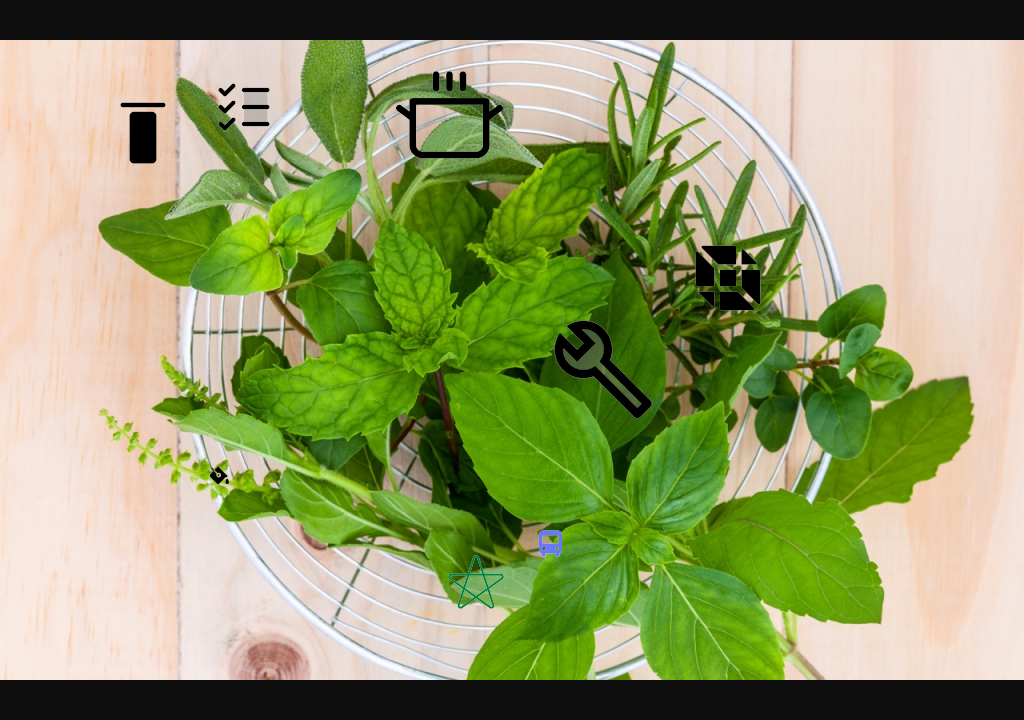 This screenshot has height=720, width=1024. Describe the element at coordinates (244, 107) in the screenshot. I see `view completed tasks or checklist` at that location.